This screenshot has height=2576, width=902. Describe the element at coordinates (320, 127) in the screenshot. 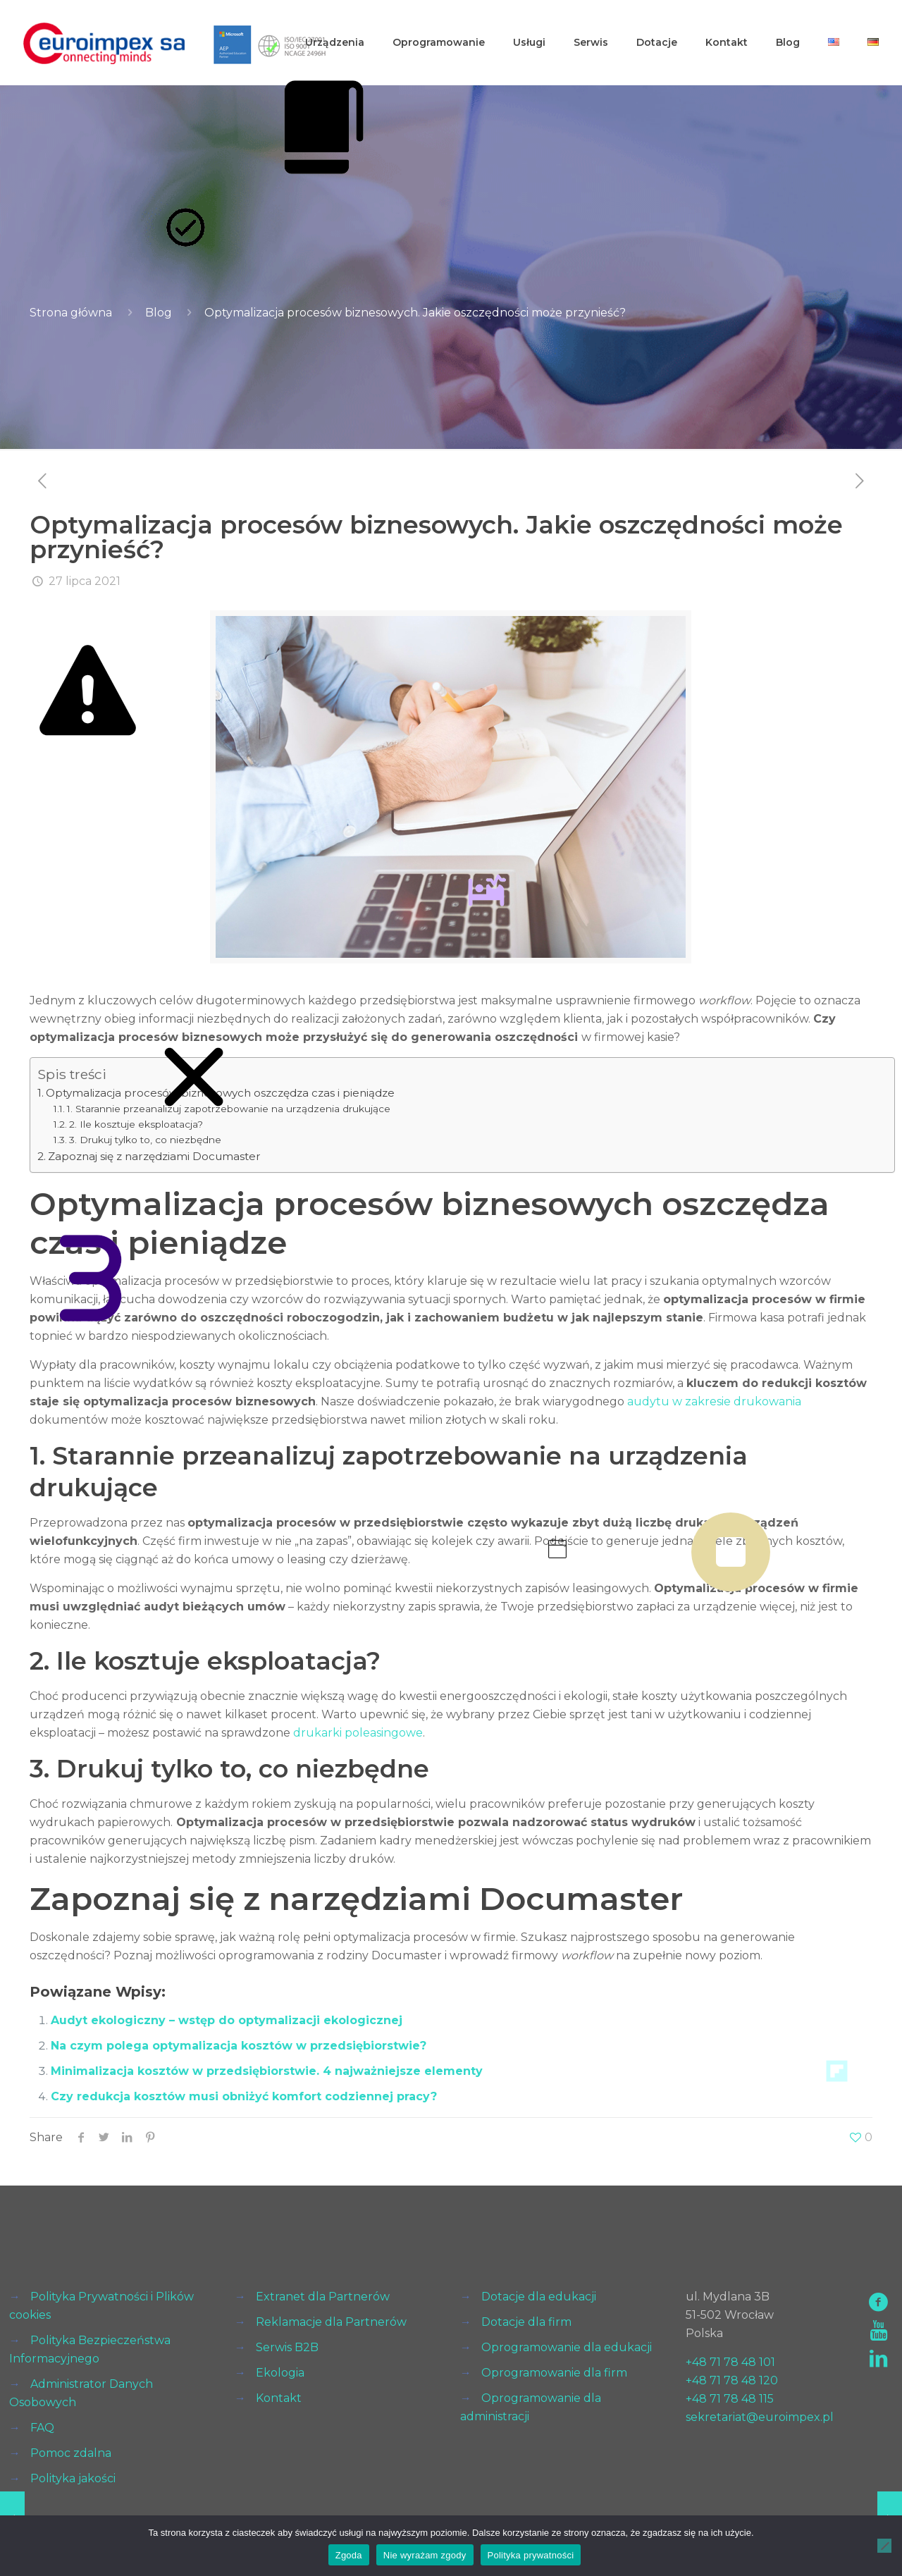

I see `towel or linen amenity indicator` at that location.